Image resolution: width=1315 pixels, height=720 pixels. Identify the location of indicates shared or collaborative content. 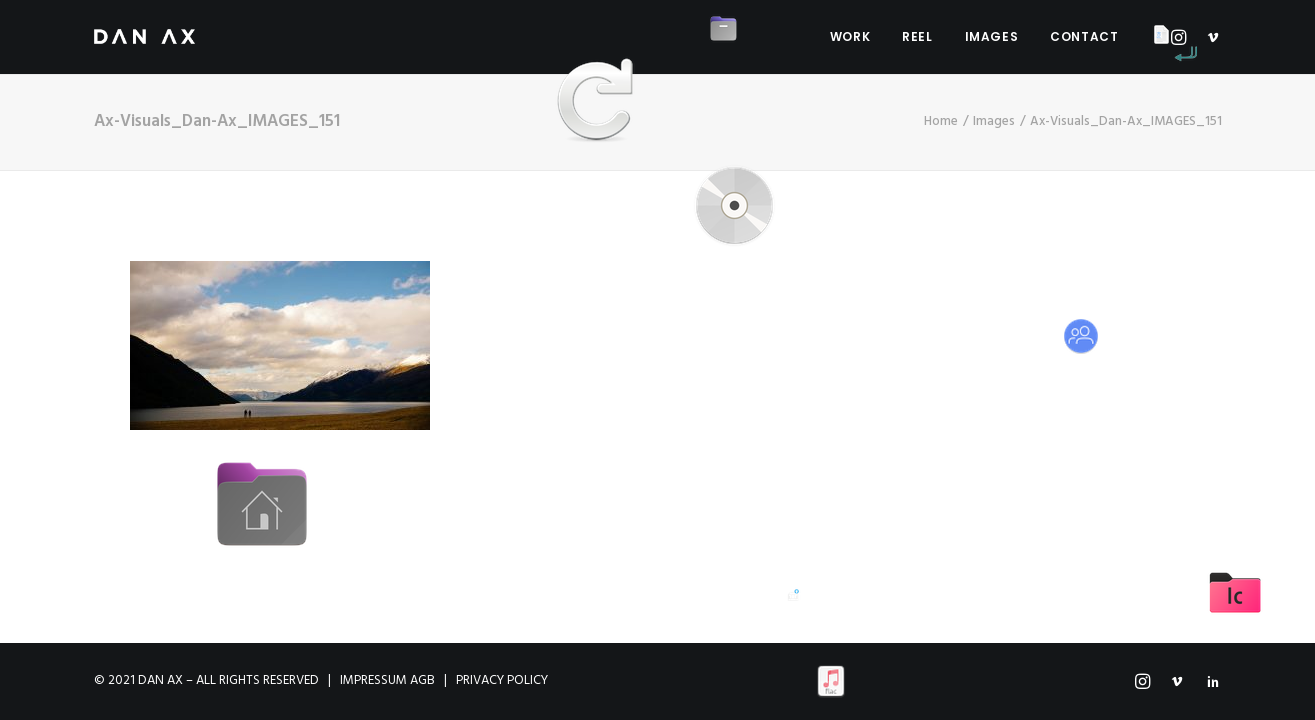
(1081, 336).